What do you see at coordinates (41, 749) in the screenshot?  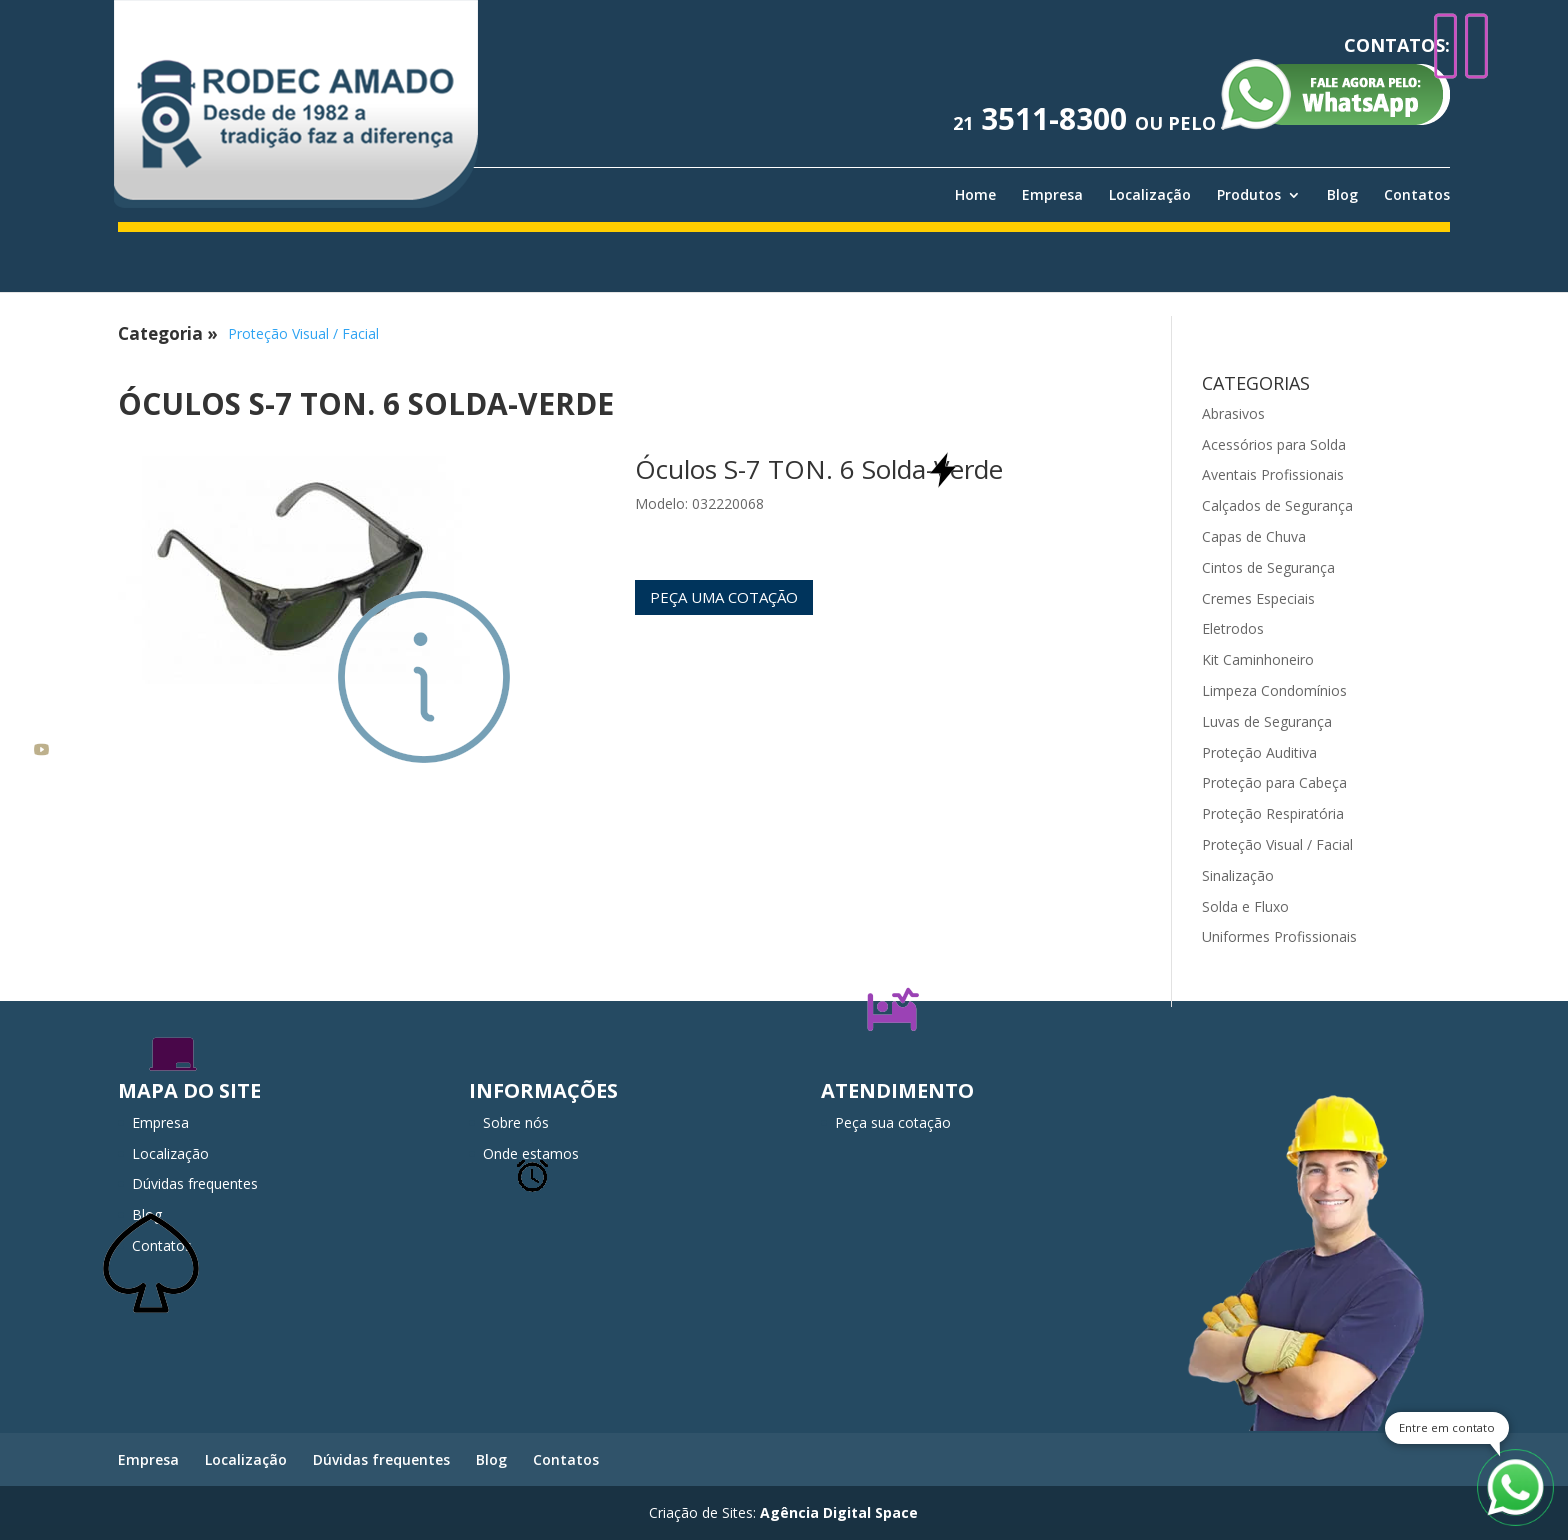 I see `open YouTube app` at bounding box center [41, 749].